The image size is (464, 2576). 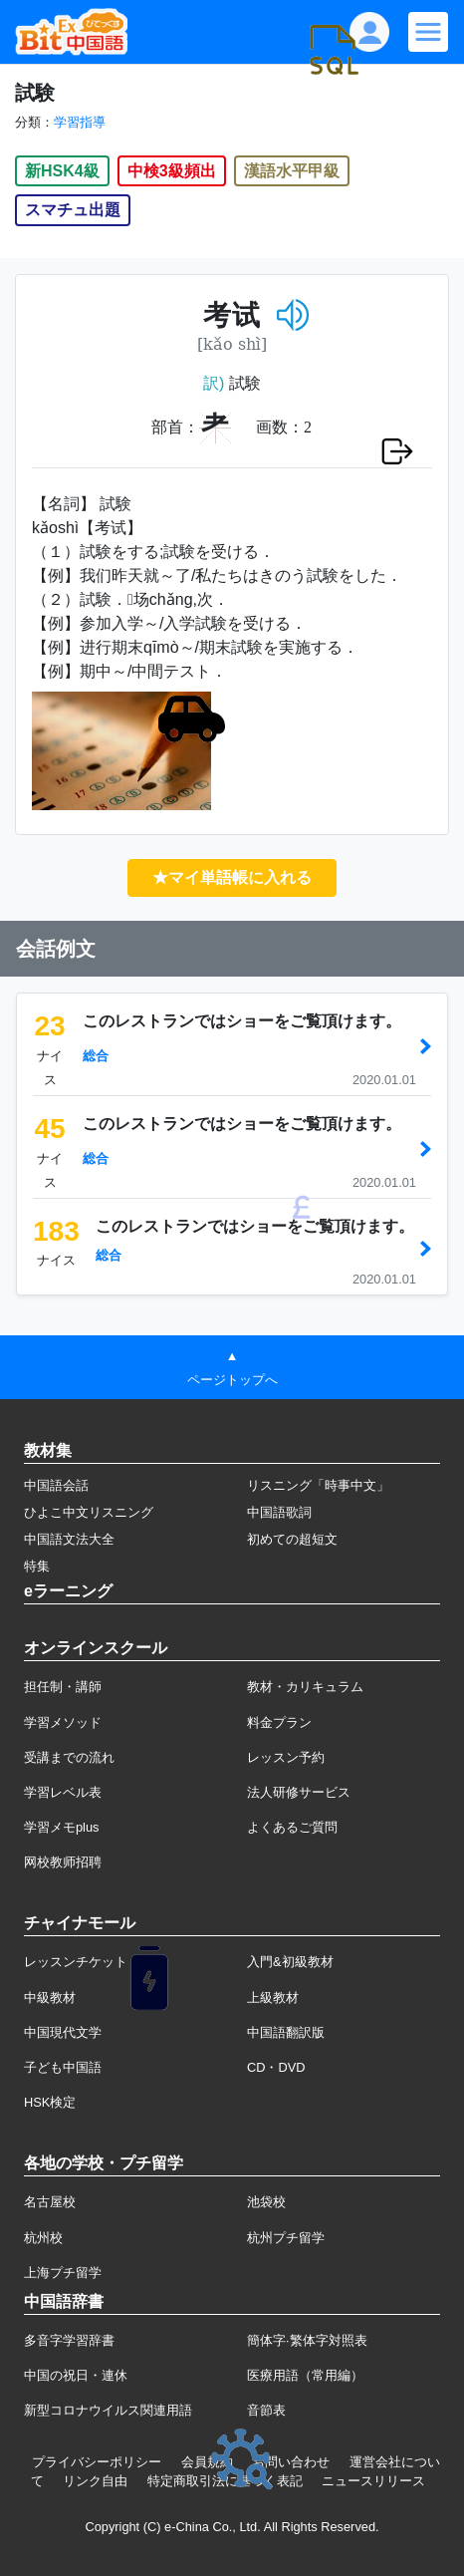 What do you see at coordinates (191, 718) in the screenshot?
I see `access vehicle or car-related features` at bounding box center [191, 718].